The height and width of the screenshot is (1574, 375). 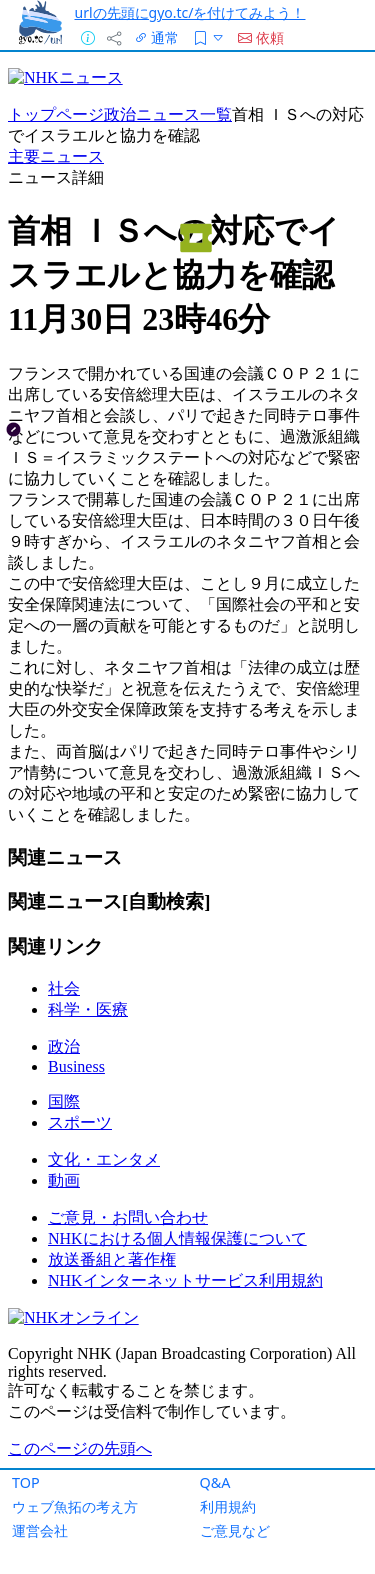 What do you see at coordinates (13, 429) in the screenshot?
I see `access compass or navigation features` at bounding box center [13, 429].